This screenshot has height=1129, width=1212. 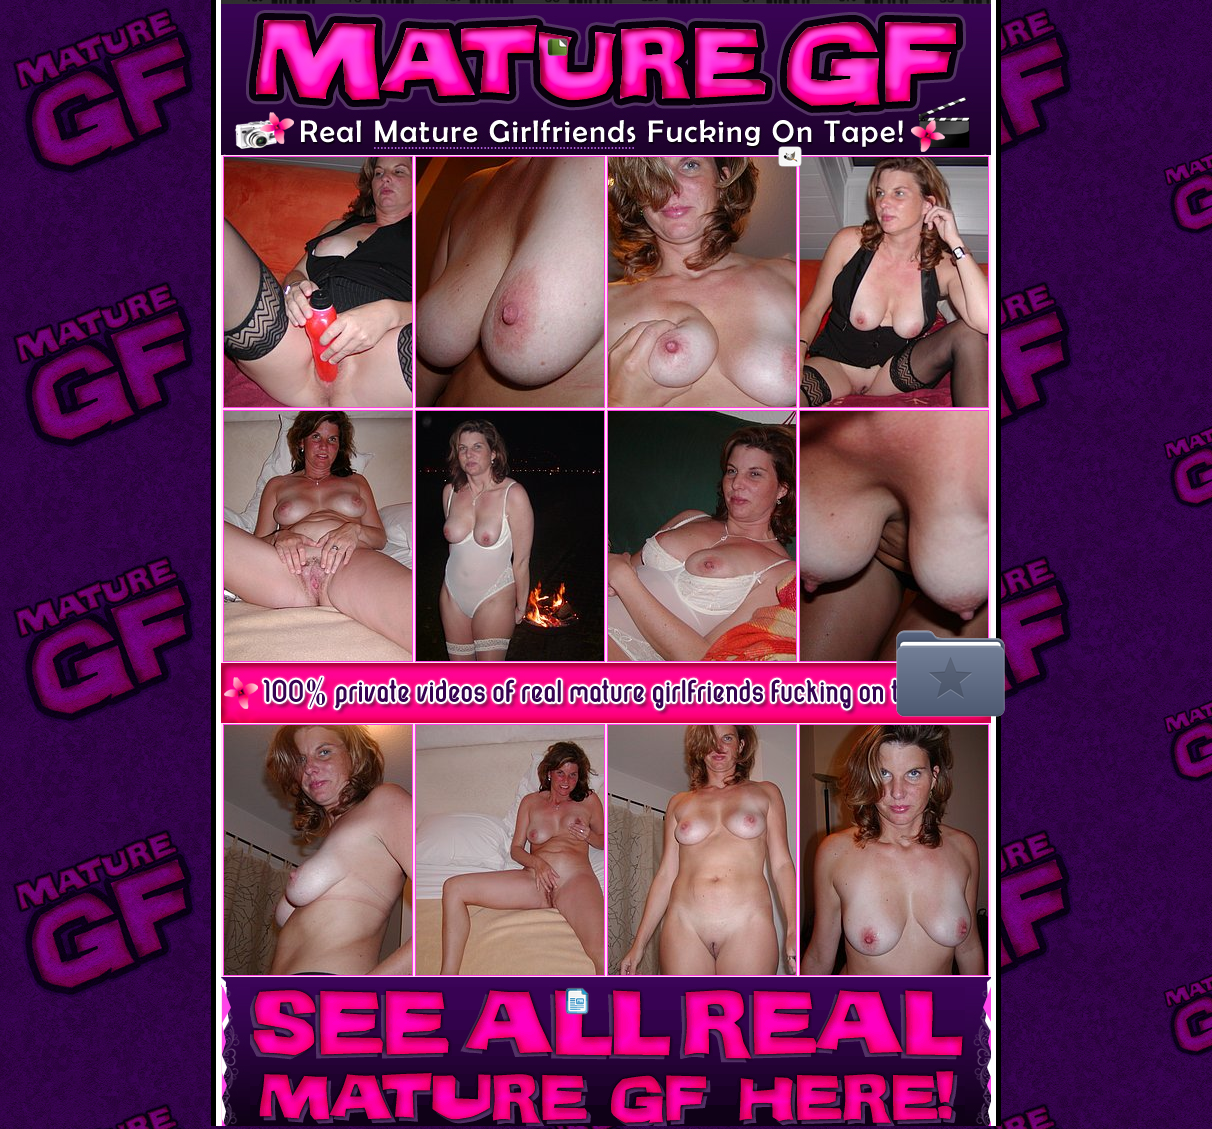 What do you see at coordinates (790, 156) in the screenshot?
I see `open a GIMP project file` at bounding box center [790, 156].